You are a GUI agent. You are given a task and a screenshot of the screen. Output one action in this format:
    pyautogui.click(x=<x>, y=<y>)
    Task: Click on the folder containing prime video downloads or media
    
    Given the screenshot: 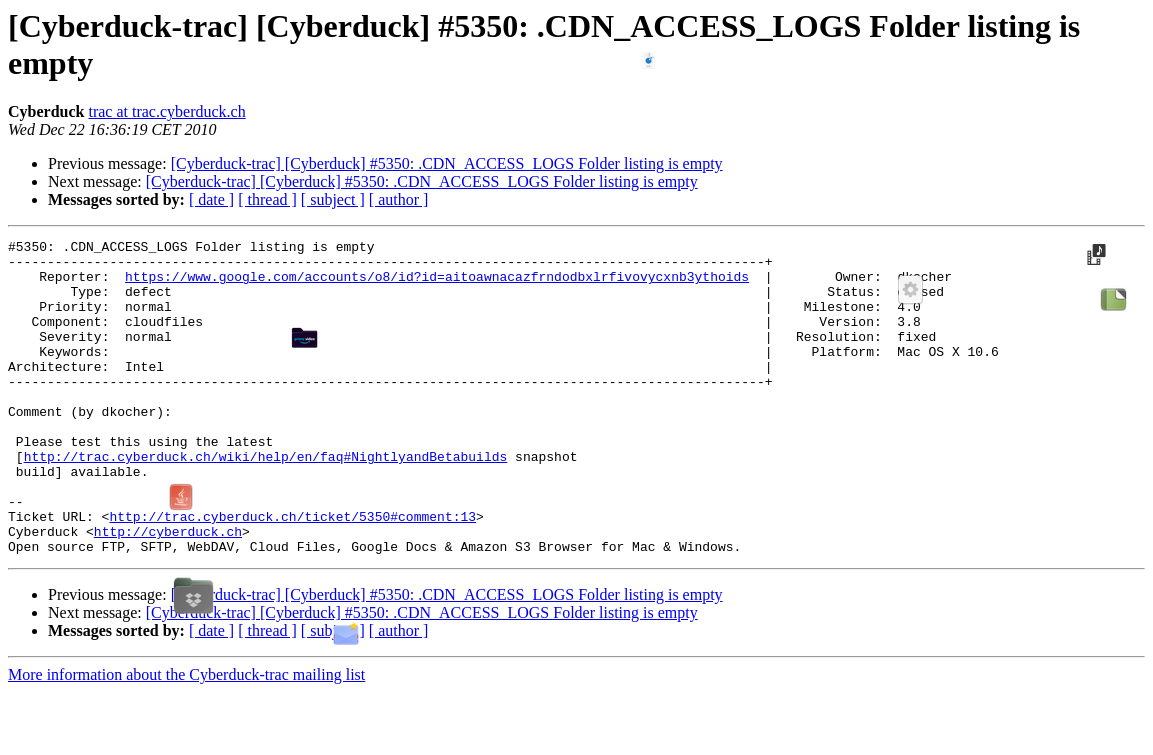 What is the action you would take?
    pyautogui.click(x=304, y=338)
    